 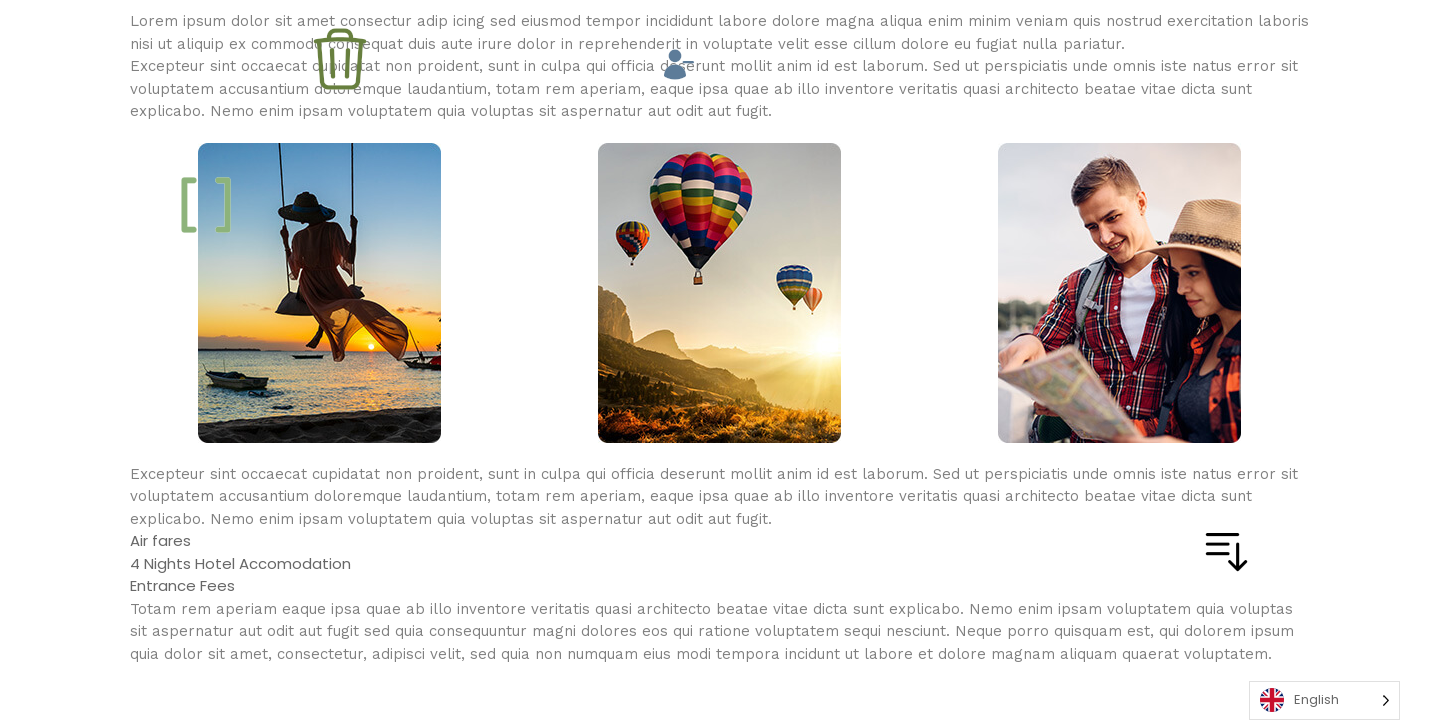 What do you see at coordinates (1226, 550) in the screenshot?
I see `sort list in descending order` at bounding box center [1226, 550].